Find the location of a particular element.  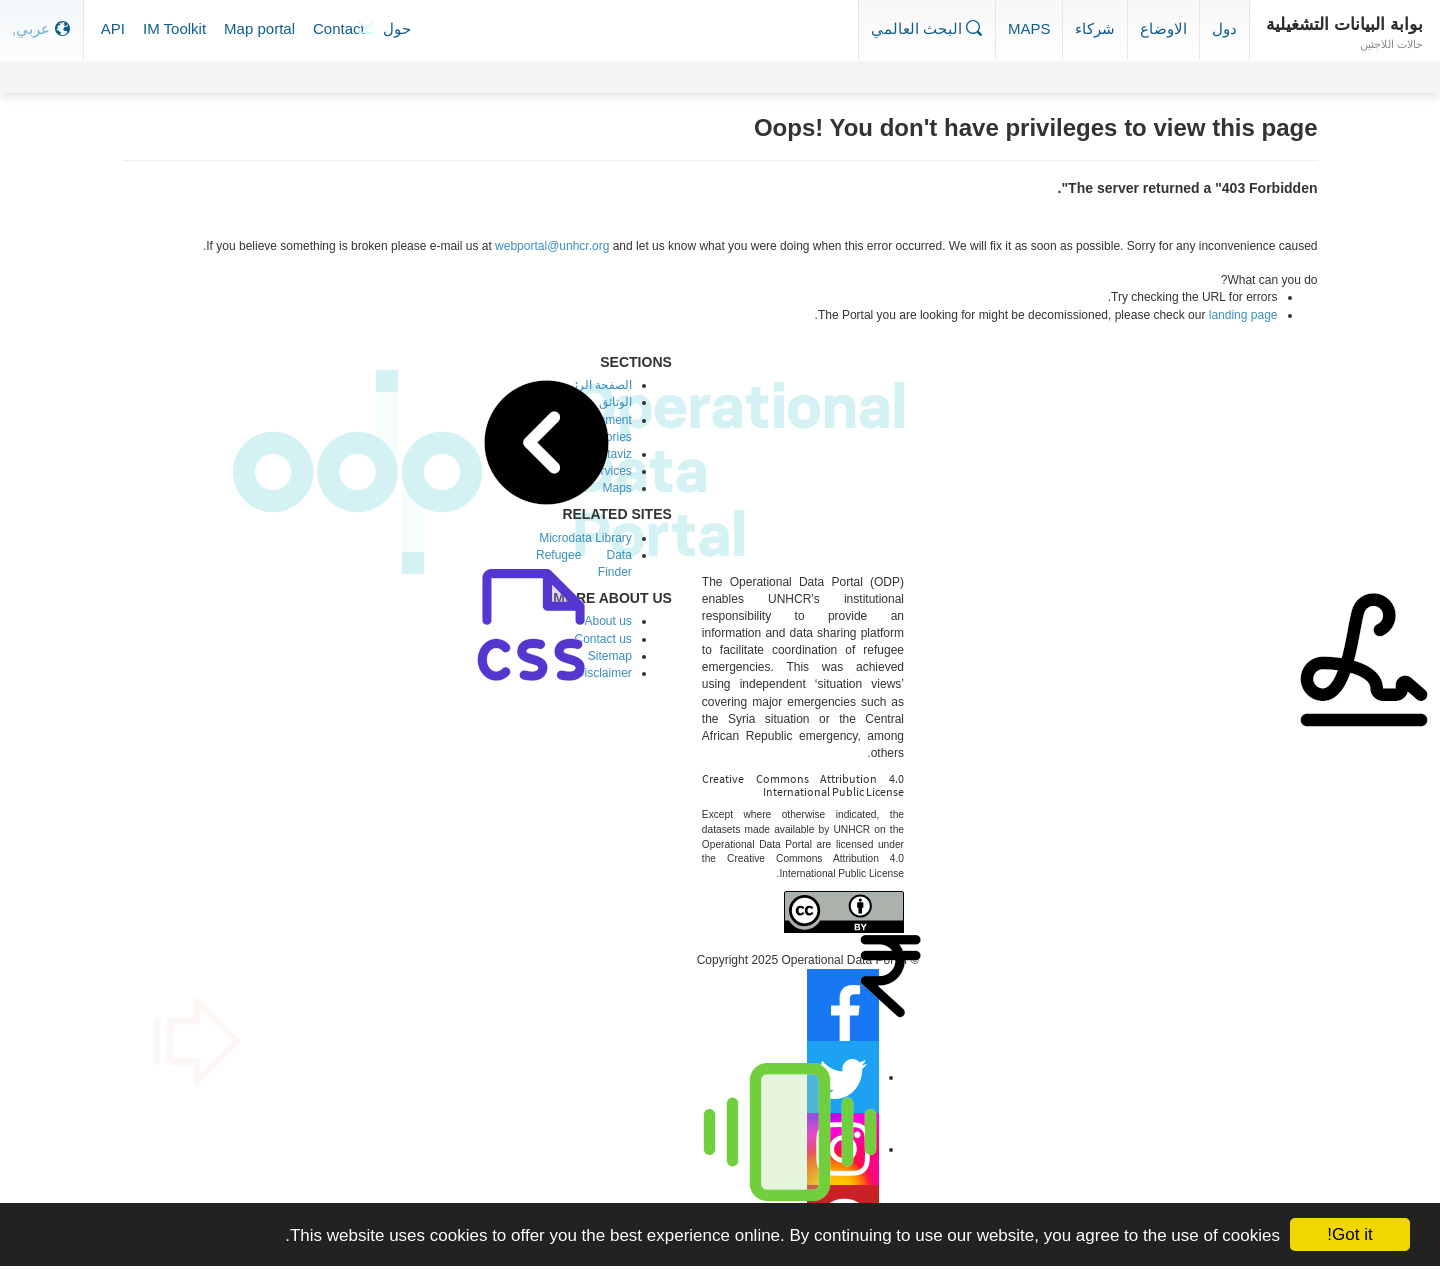

scroll to bottom of page or content is located at coordinates (366, 27).